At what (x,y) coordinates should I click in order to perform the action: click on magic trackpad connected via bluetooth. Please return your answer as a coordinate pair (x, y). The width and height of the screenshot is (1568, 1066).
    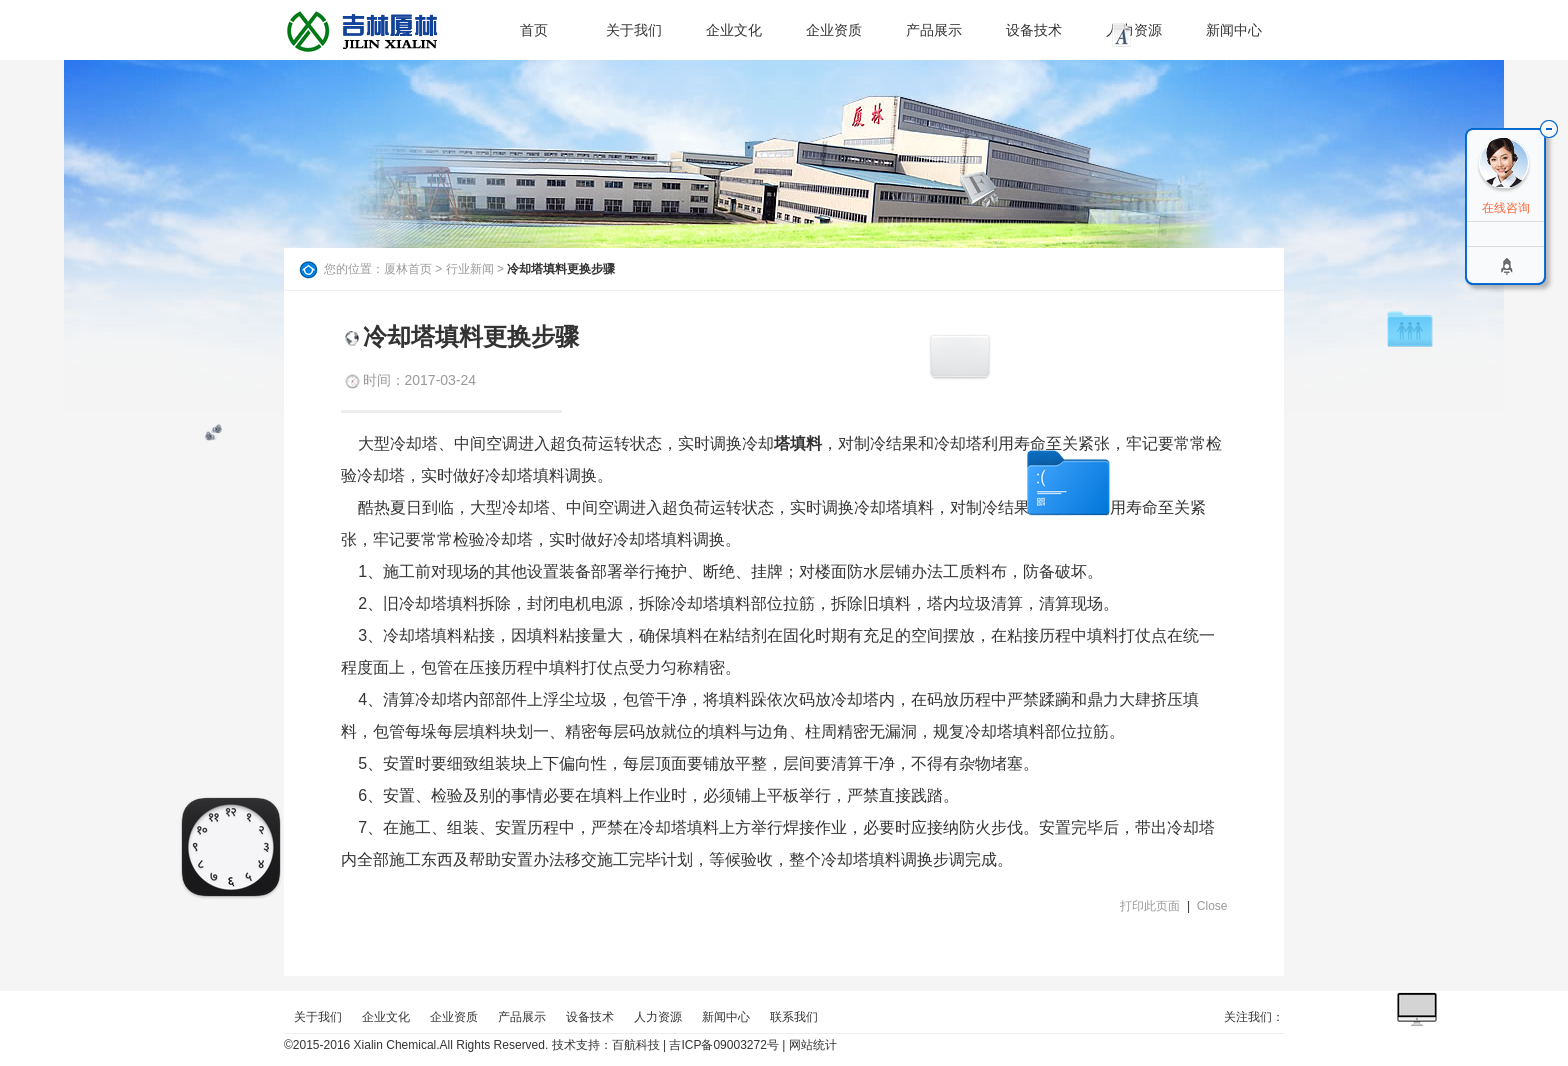
    Looking at the image, I should click on (960, 356).